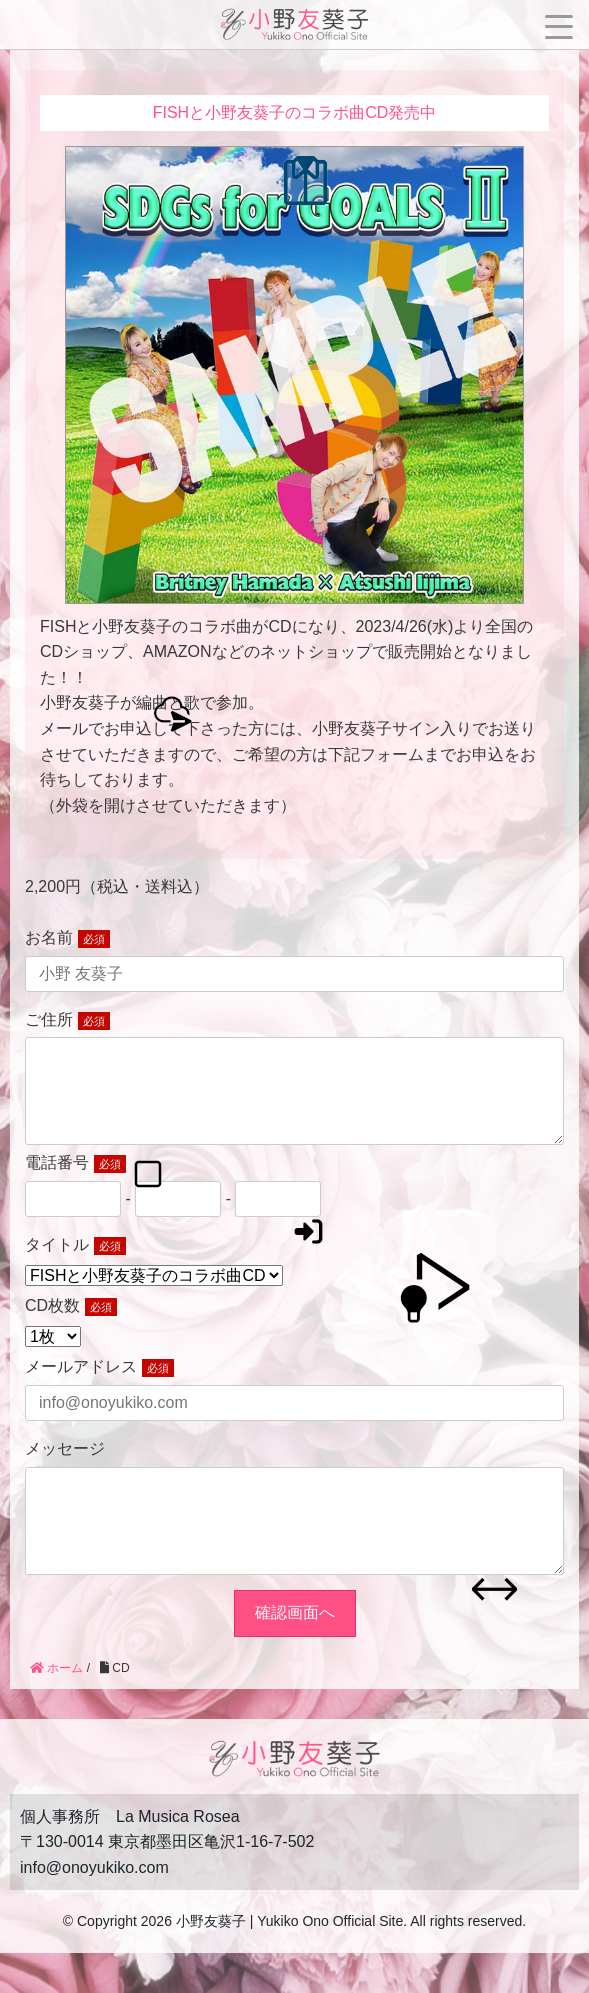  What do you see at coordinates (308, 1231) in the screenshot?
I see `log in to your account` at bounding box center [308, 1231].